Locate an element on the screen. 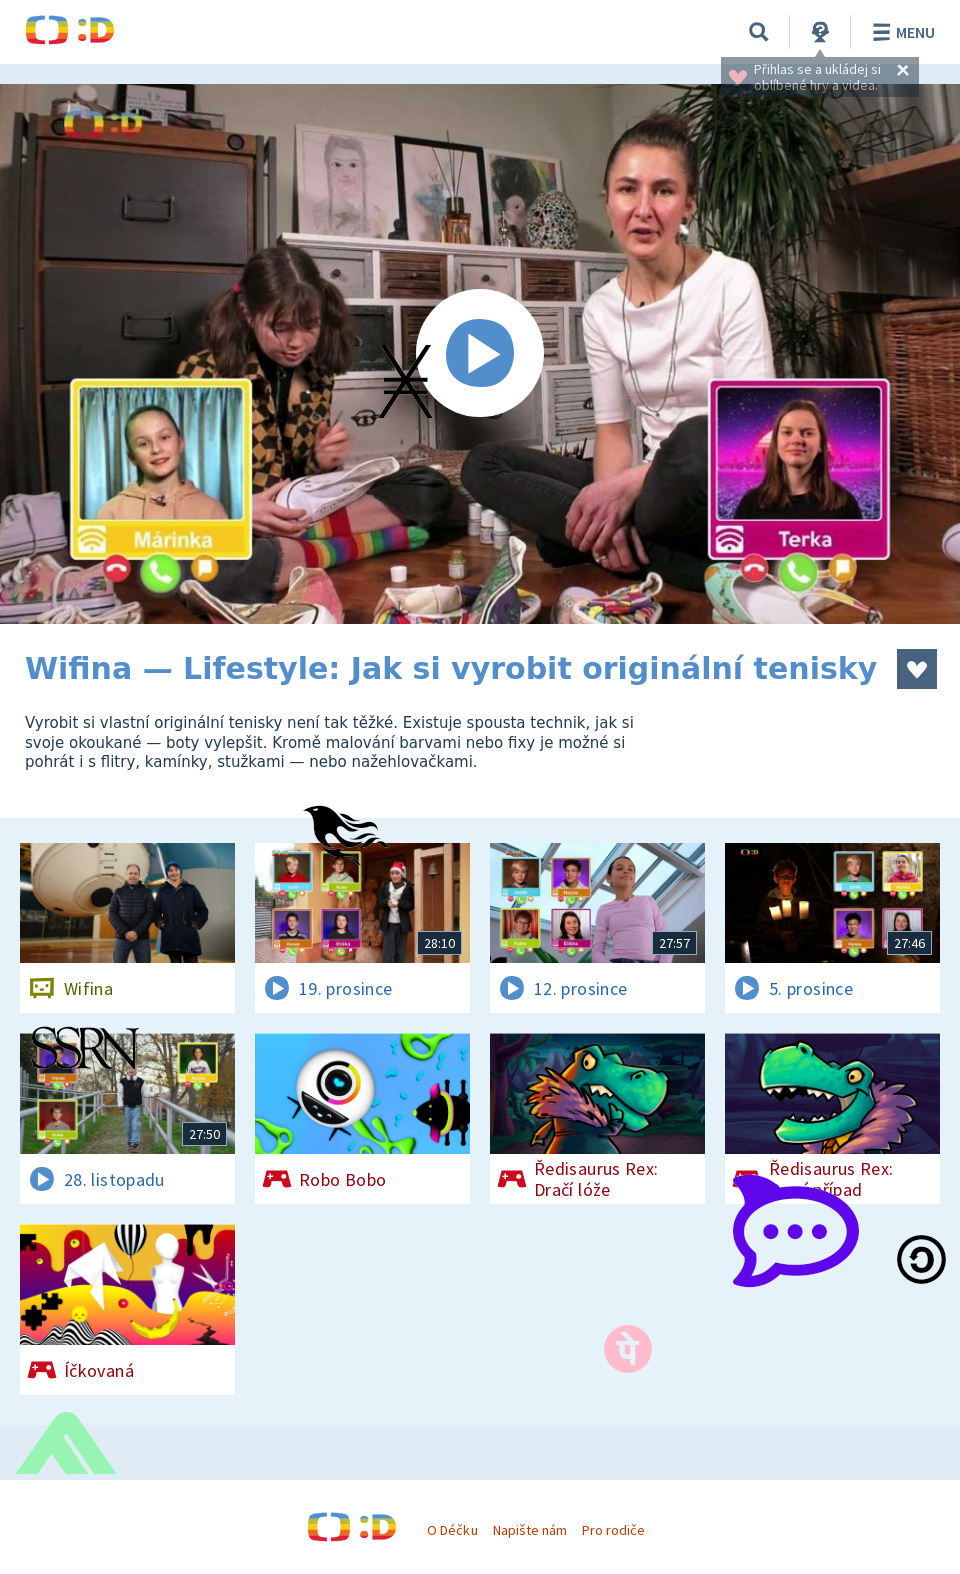  open PhonePe payment app is located at coordinates (628, 1349).